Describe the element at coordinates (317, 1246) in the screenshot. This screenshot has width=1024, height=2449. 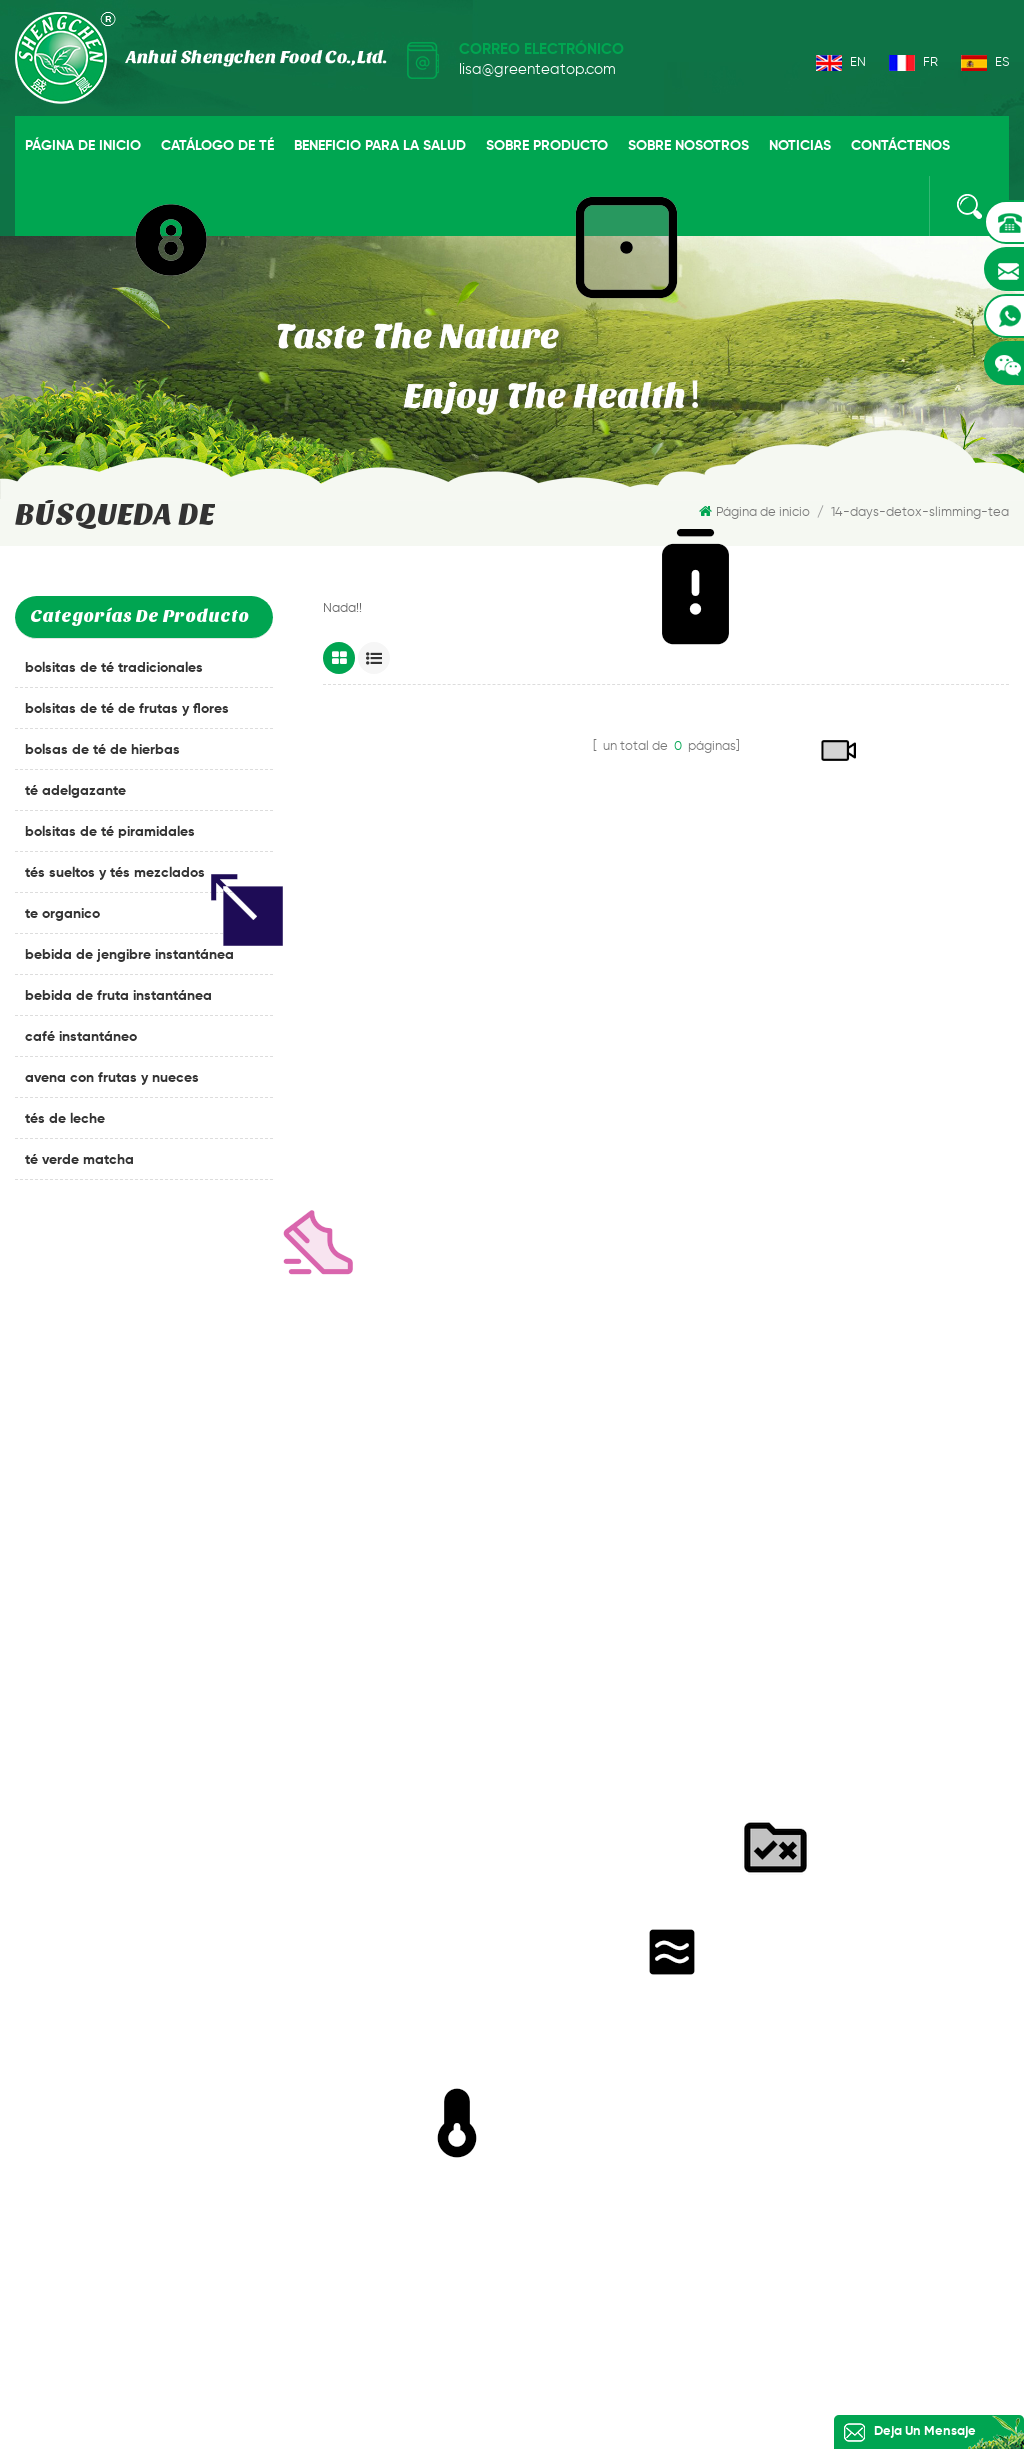
I see `start a run or workout activity` at that location.